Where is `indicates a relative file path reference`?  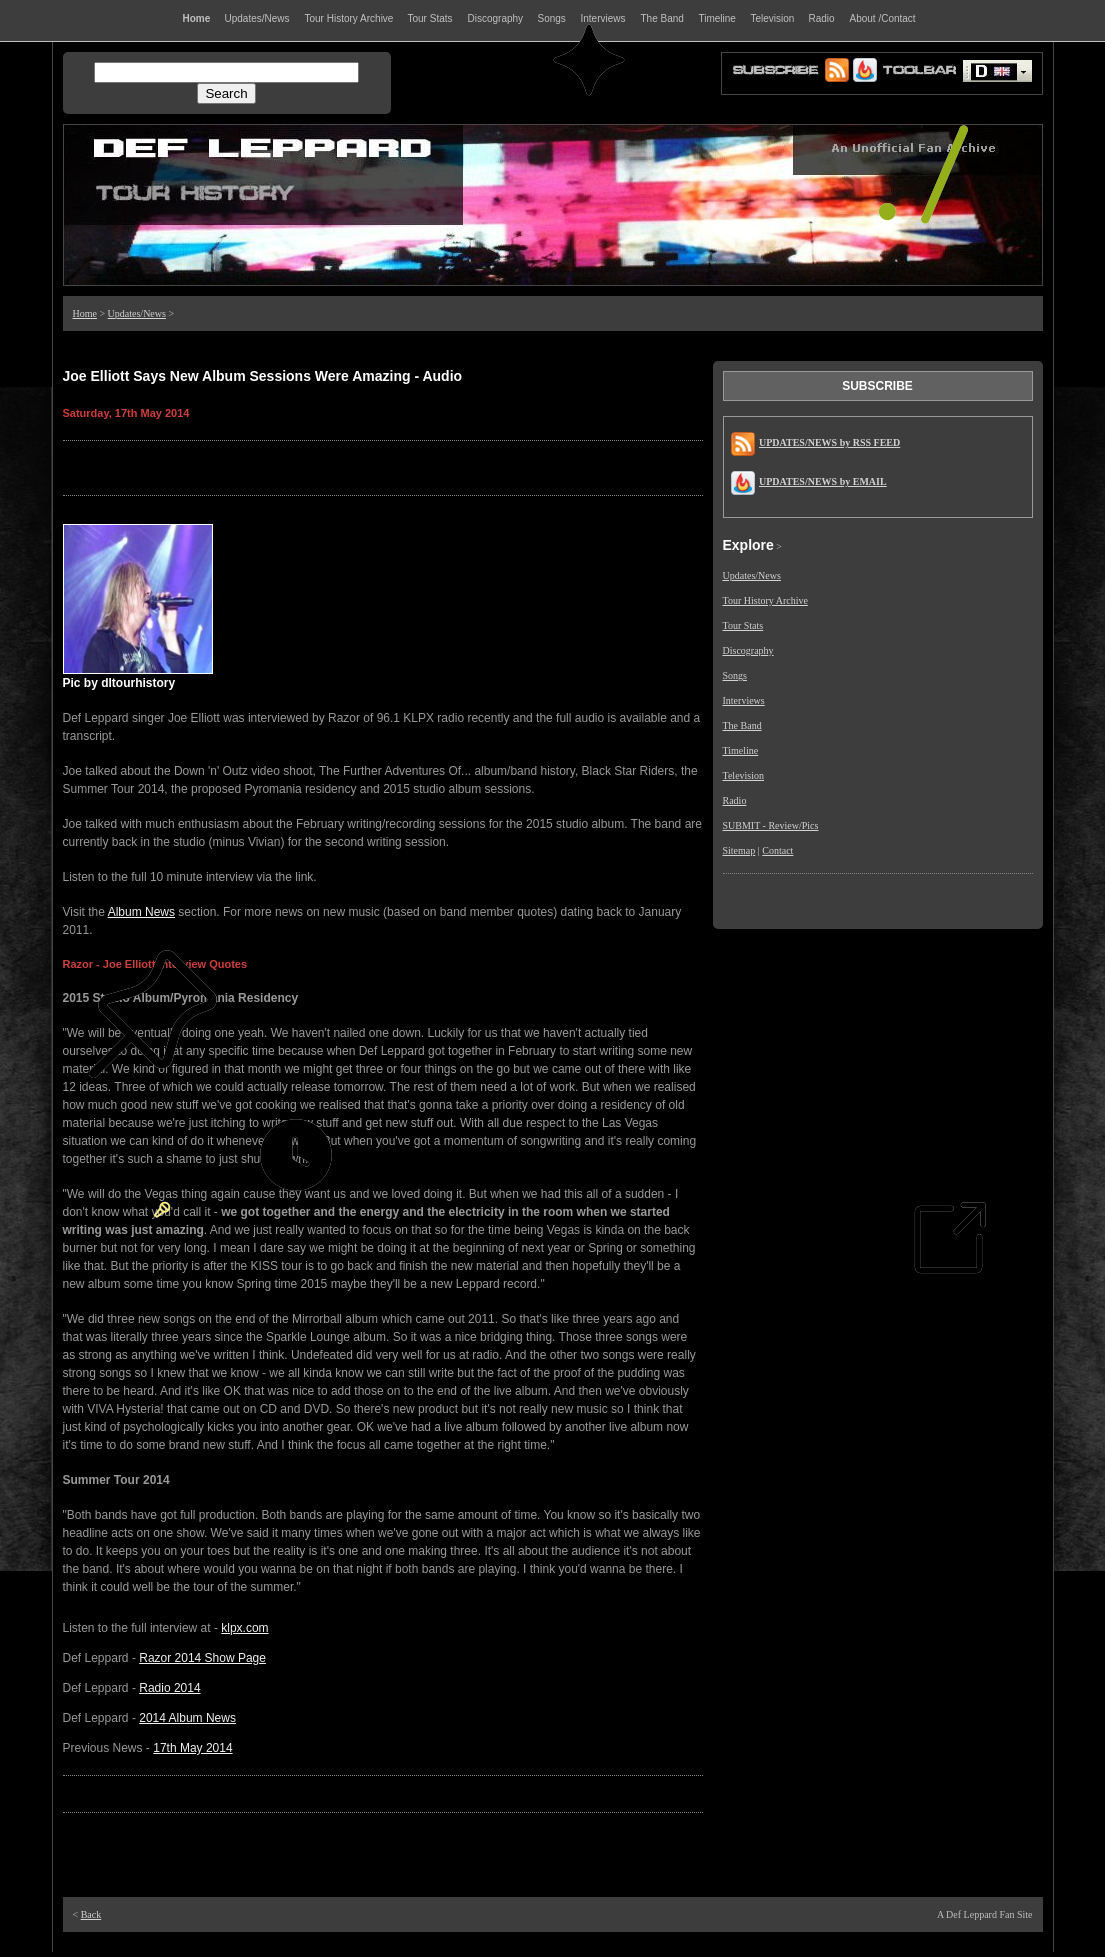
indicates a relative file path reference is located at coordinates (924, 174).